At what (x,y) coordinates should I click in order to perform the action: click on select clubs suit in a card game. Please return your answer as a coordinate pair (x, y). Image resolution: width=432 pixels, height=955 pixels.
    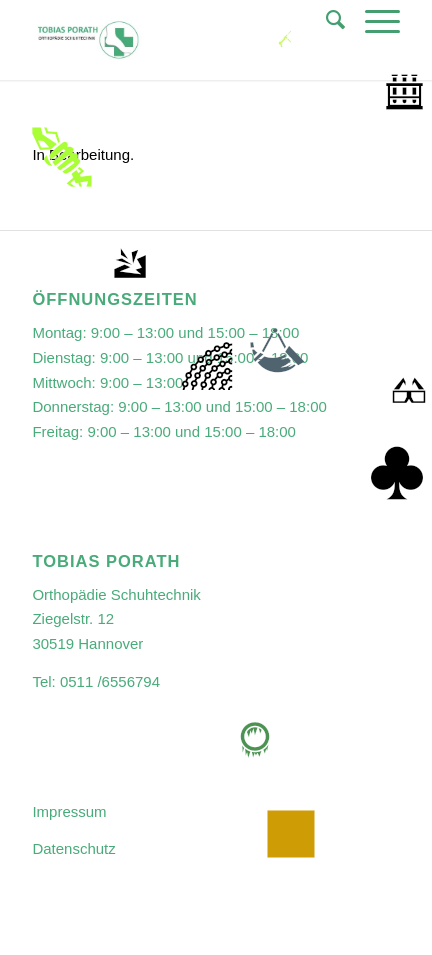
    Looking at the image, I should click on (397, 473).